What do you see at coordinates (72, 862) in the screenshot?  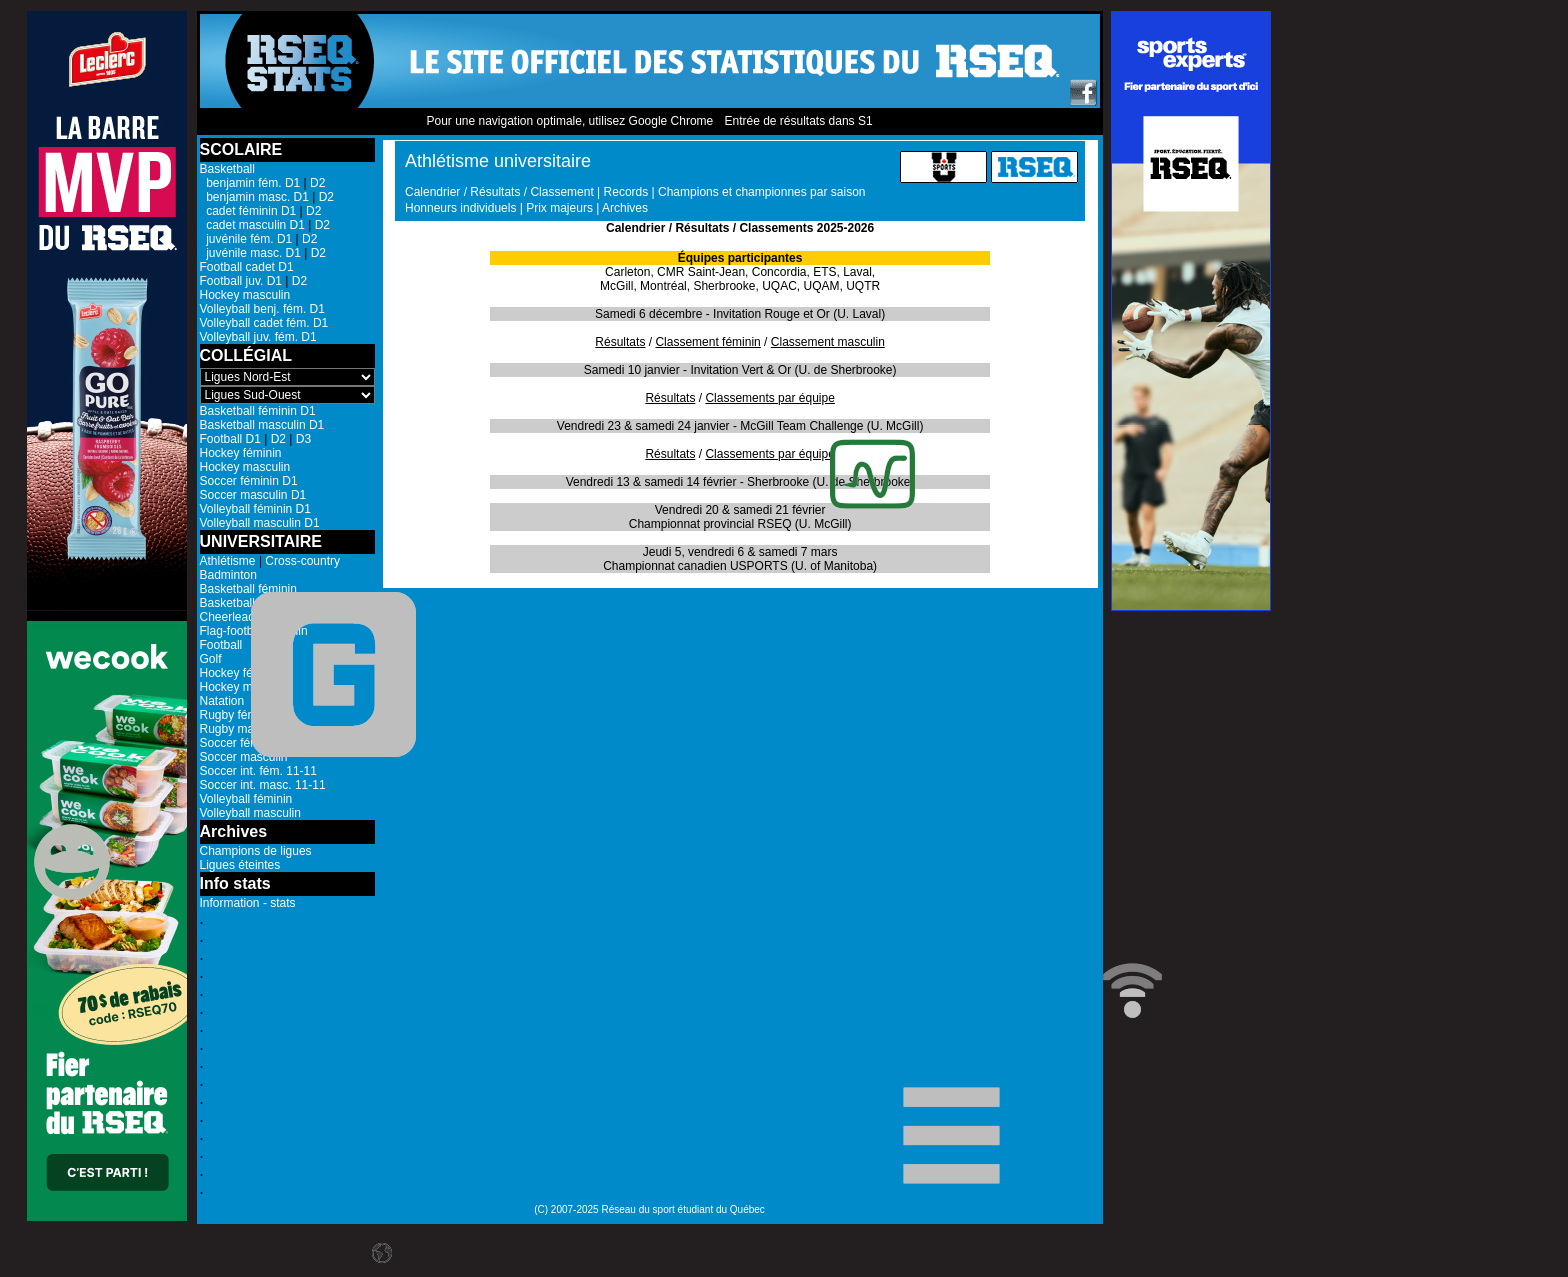 I see `react to a message with laughter` at bounding box center [72, 862].